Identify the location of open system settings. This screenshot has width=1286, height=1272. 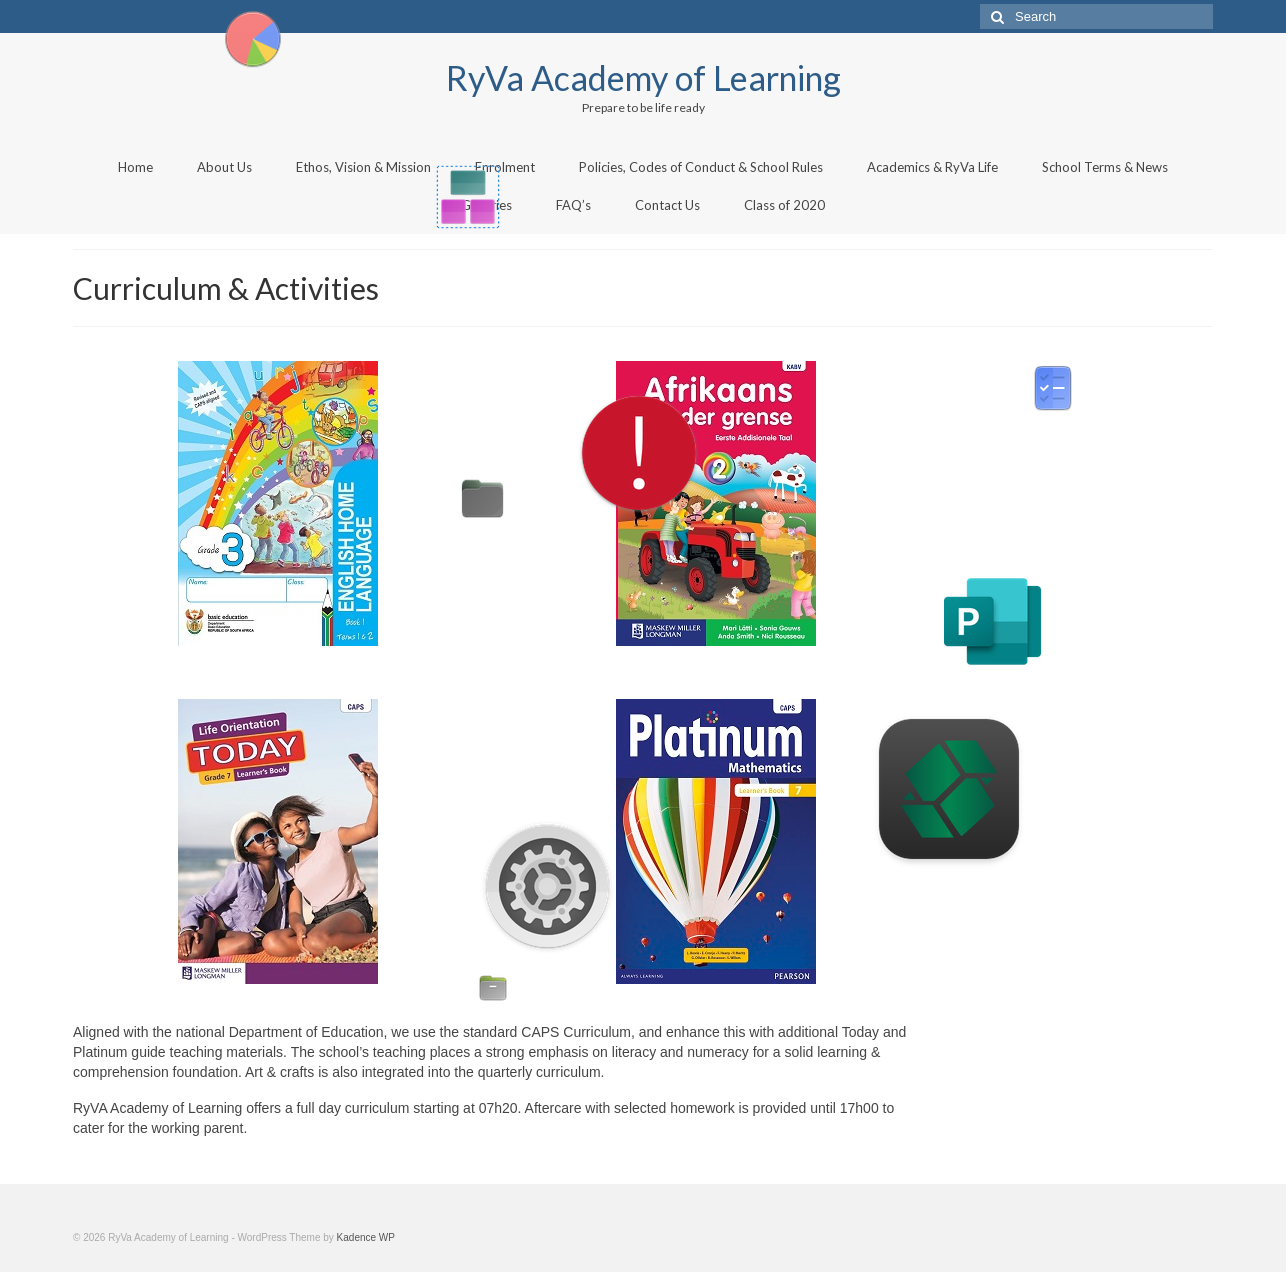
(547, 886).